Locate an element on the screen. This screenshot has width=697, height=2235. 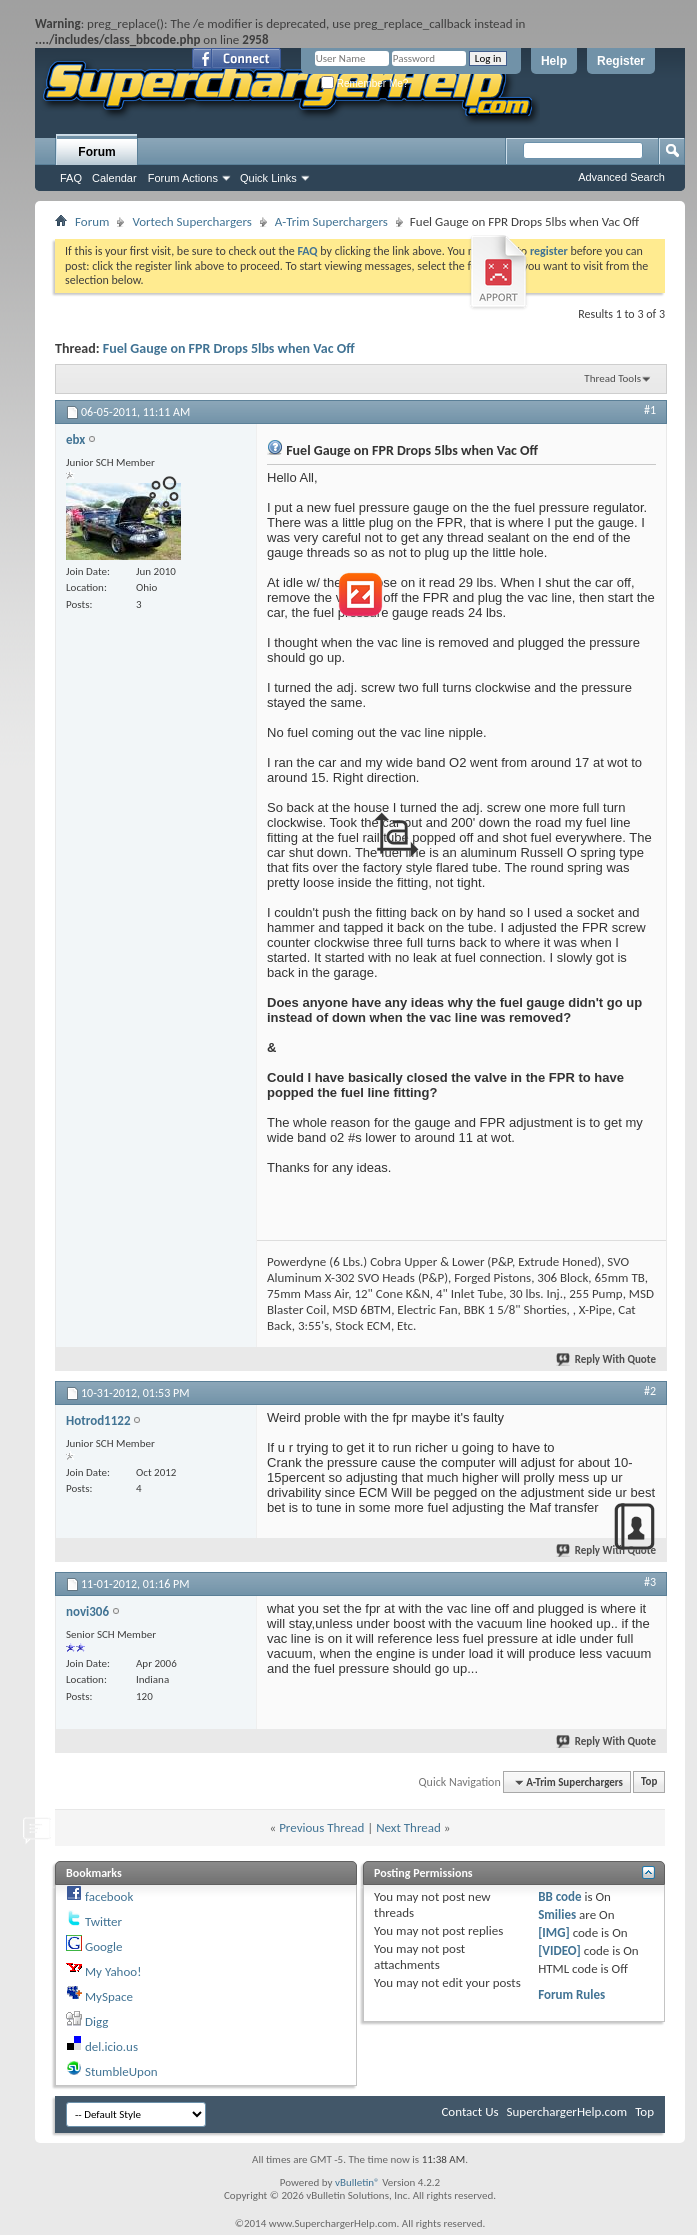
open Zrythm digital audio workstation is located at coordinates (360, 594).